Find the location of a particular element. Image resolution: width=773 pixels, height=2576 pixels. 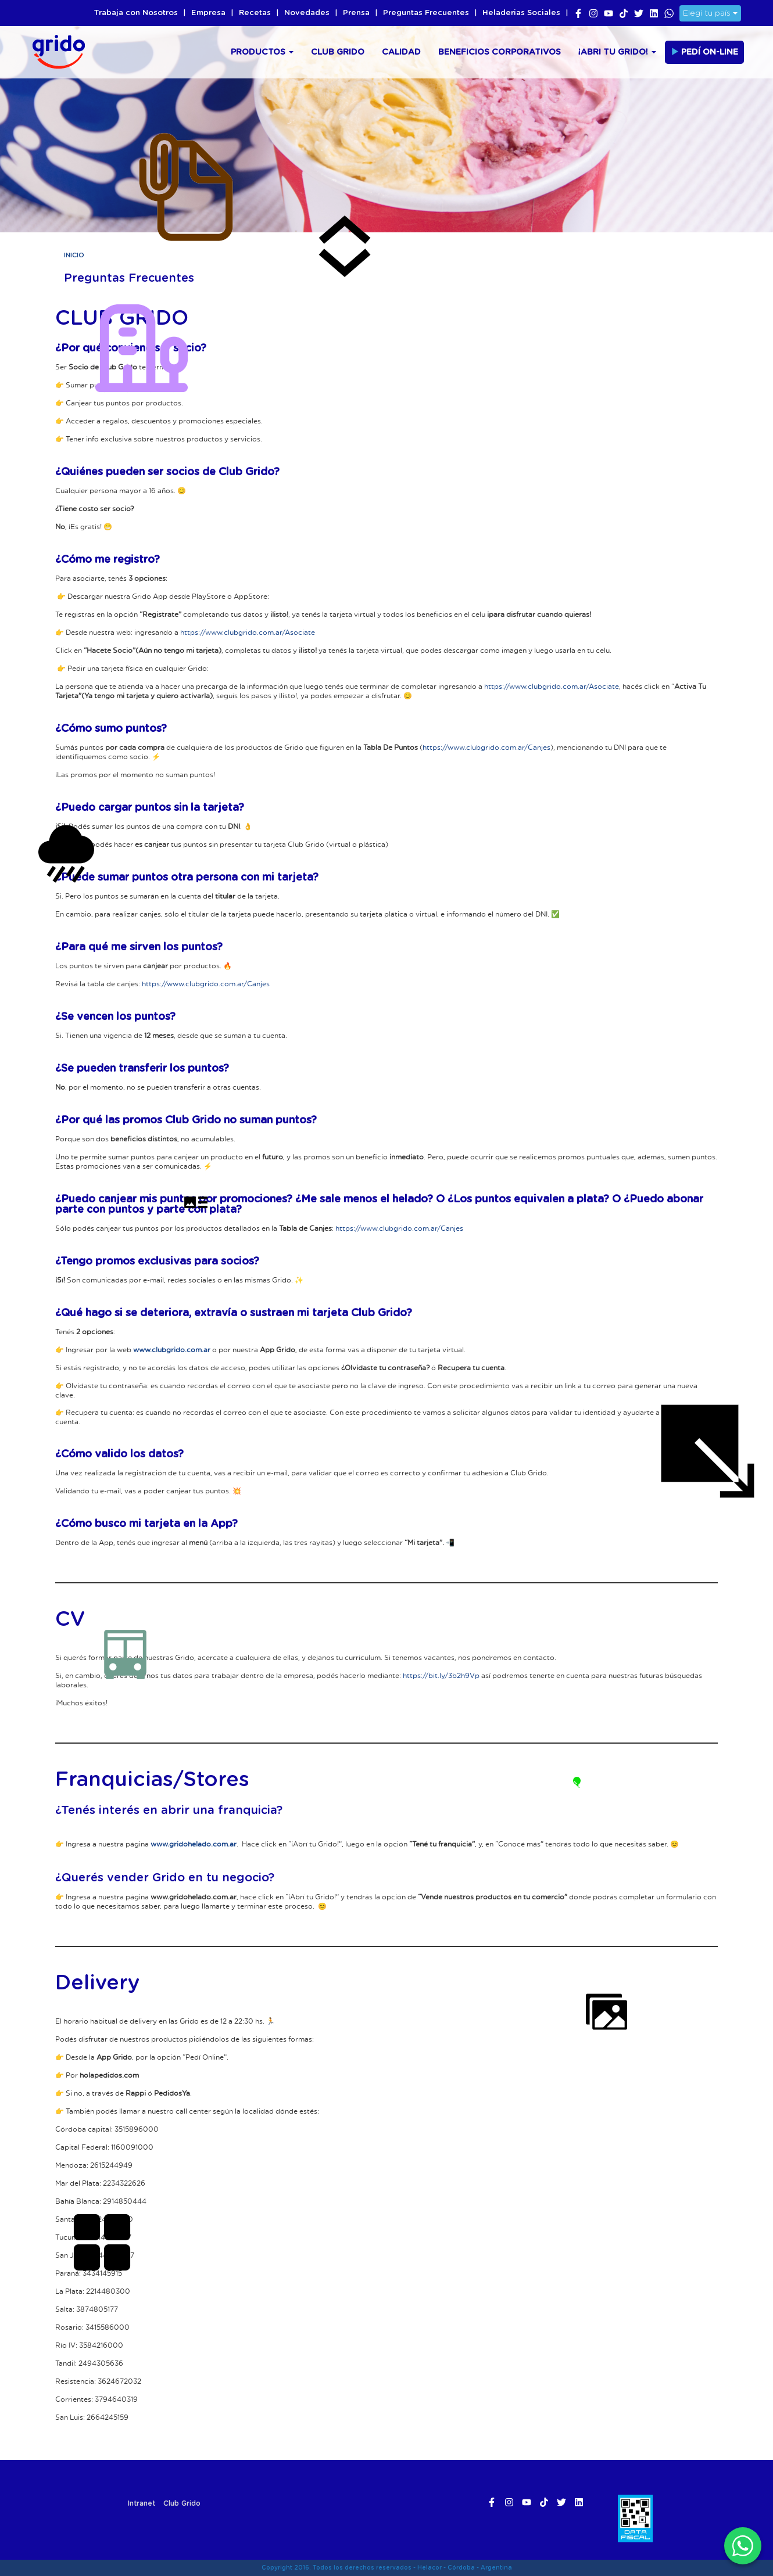

indicates a celebration or birthday event is located at coordinates (577, 1782).